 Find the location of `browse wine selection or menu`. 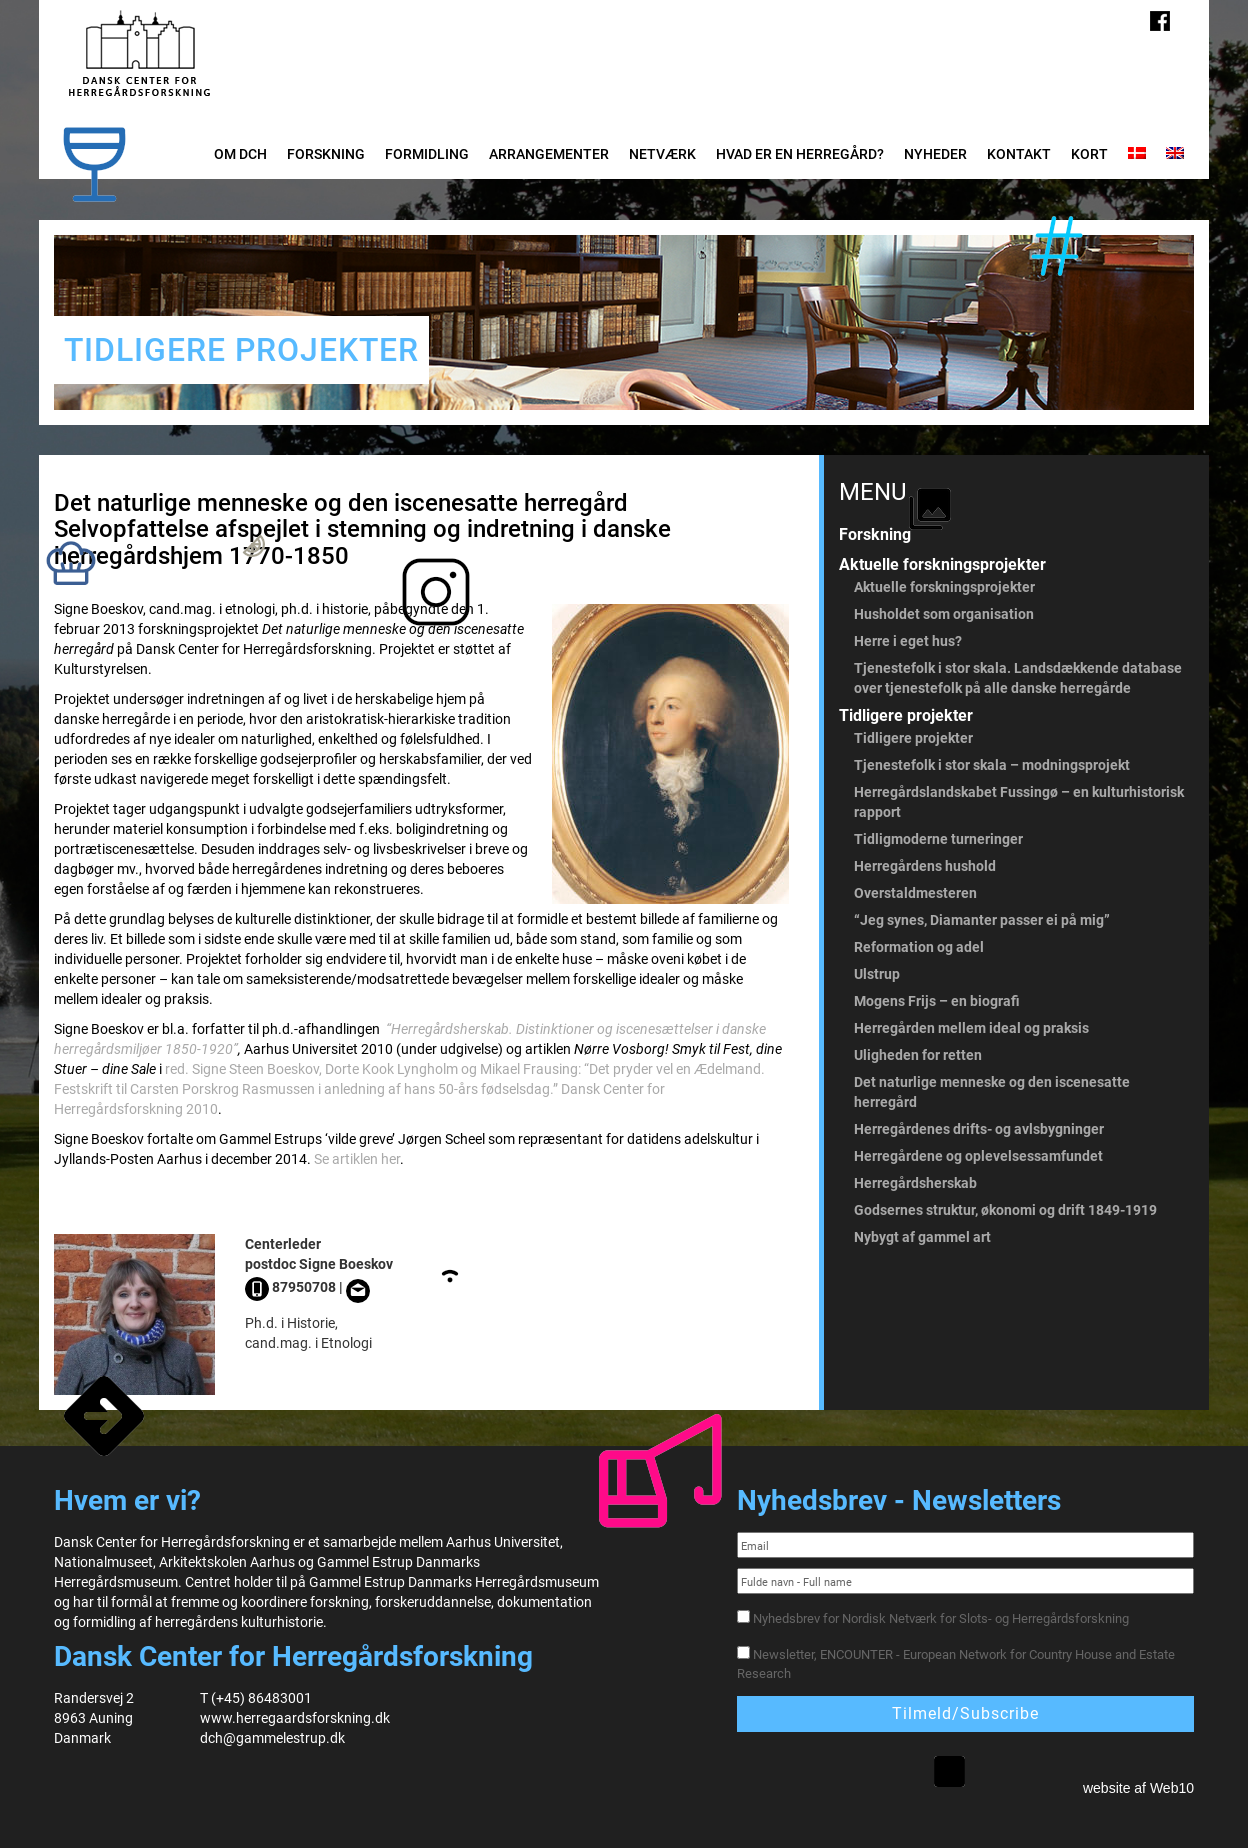

browse wine selection or menu is located at coordinates (94, 164).